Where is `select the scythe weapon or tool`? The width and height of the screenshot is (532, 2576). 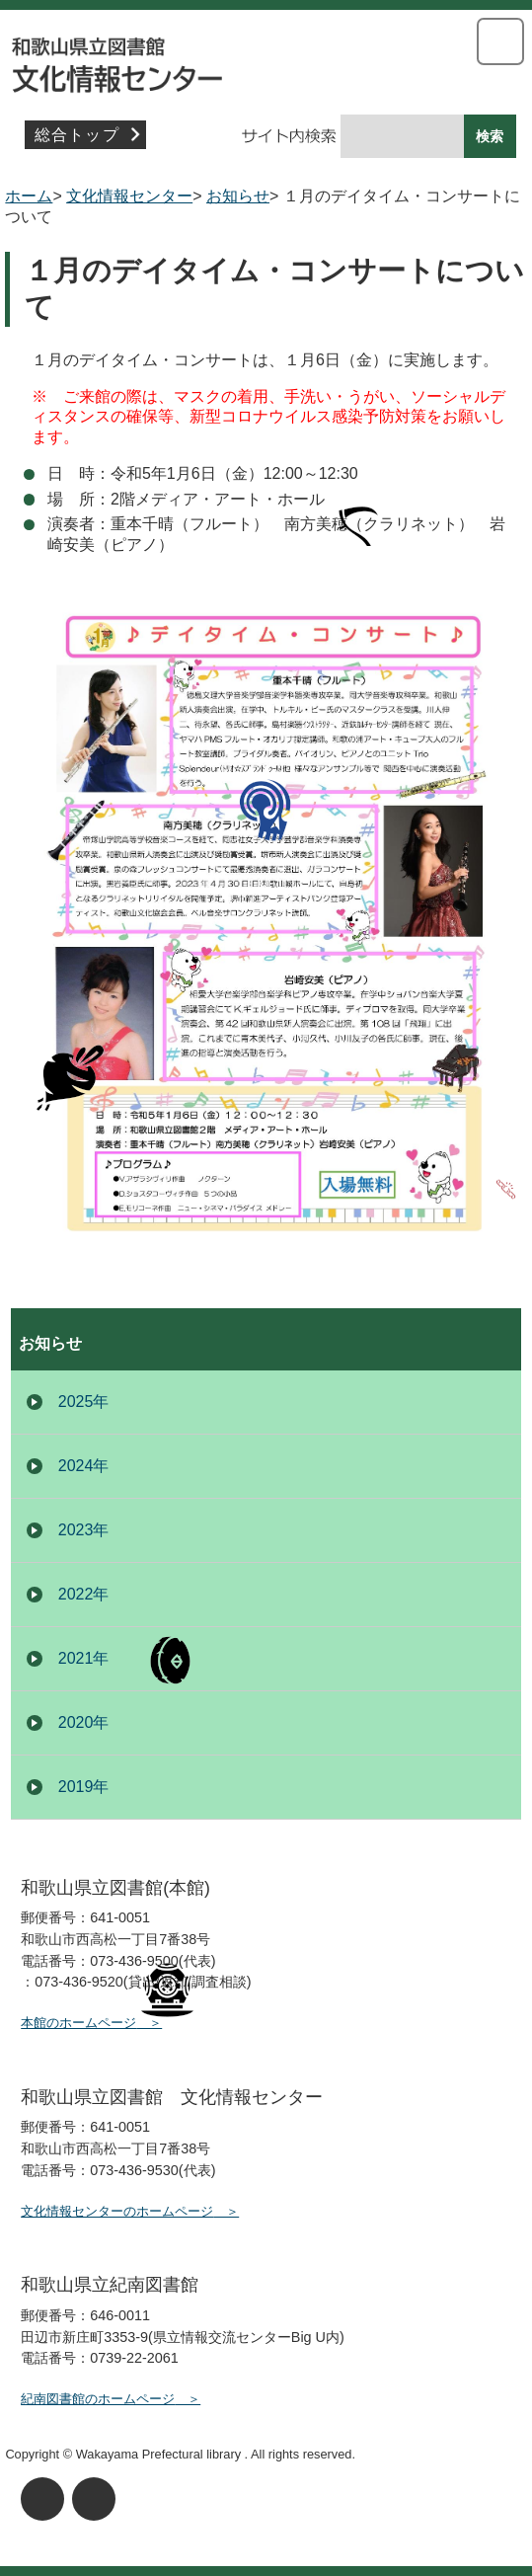
select the scythe weapon or tool is located at coordinates (358, 526).